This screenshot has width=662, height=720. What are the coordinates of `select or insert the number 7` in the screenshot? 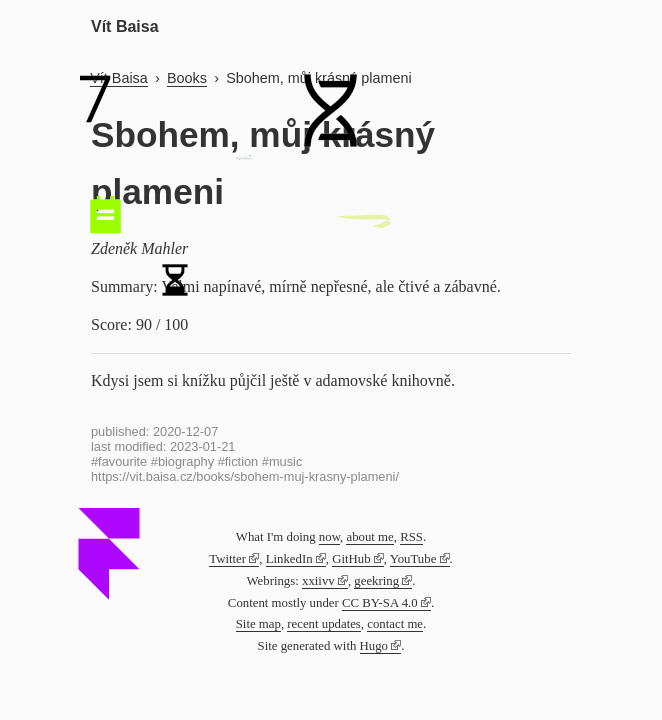 It's located at (94, 99).